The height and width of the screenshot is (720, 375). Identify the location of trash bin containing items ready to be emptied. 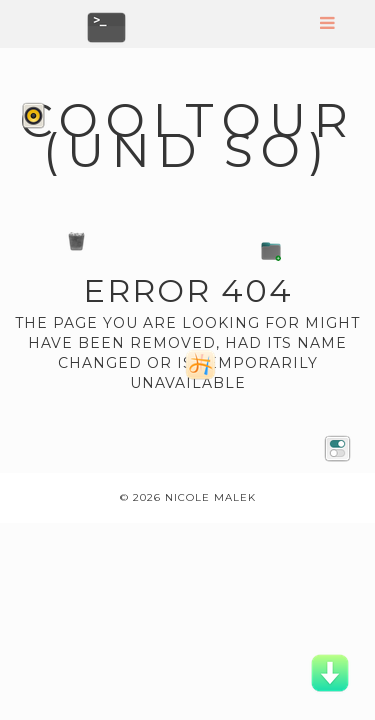
(76, 241).